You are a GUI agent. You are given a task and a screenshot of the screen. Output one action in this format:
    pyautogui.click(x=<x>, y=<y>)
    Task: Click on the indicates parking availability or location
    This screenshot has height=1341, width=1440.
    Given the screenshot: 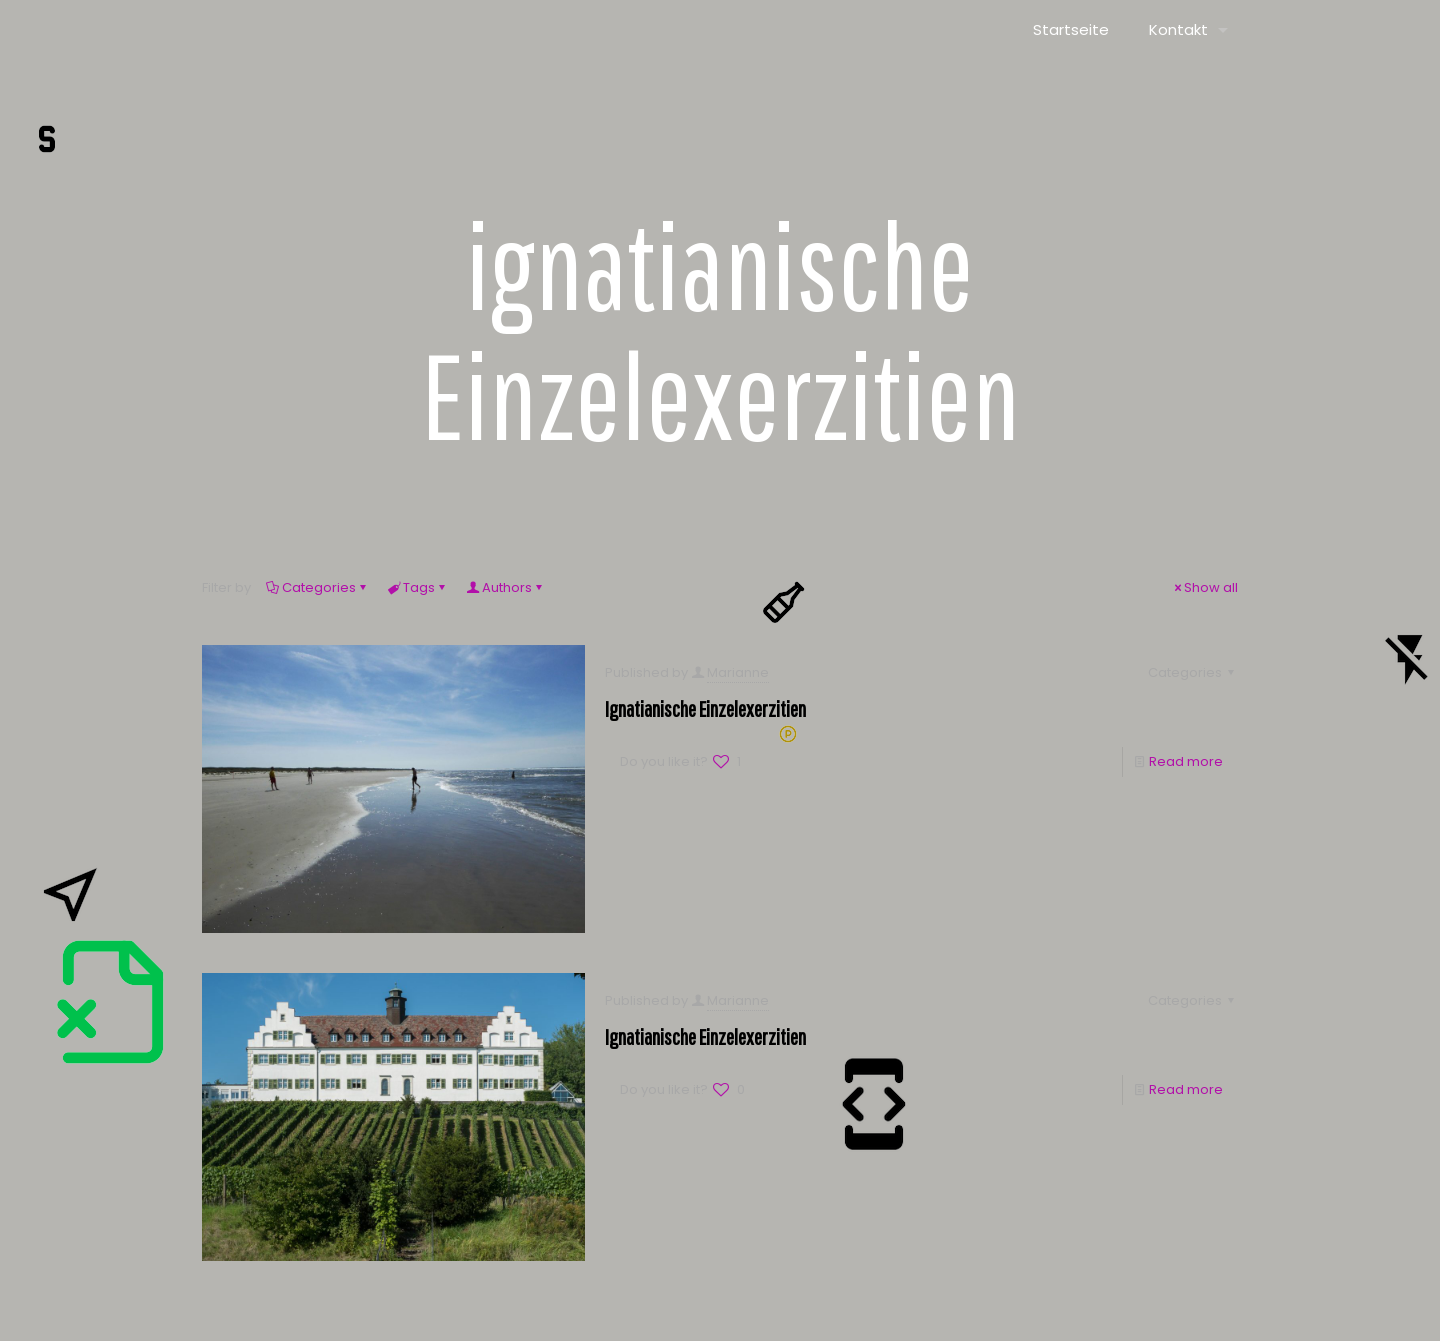 What is the action you would take?
    pyautogui.click(x=788, y=734)
    